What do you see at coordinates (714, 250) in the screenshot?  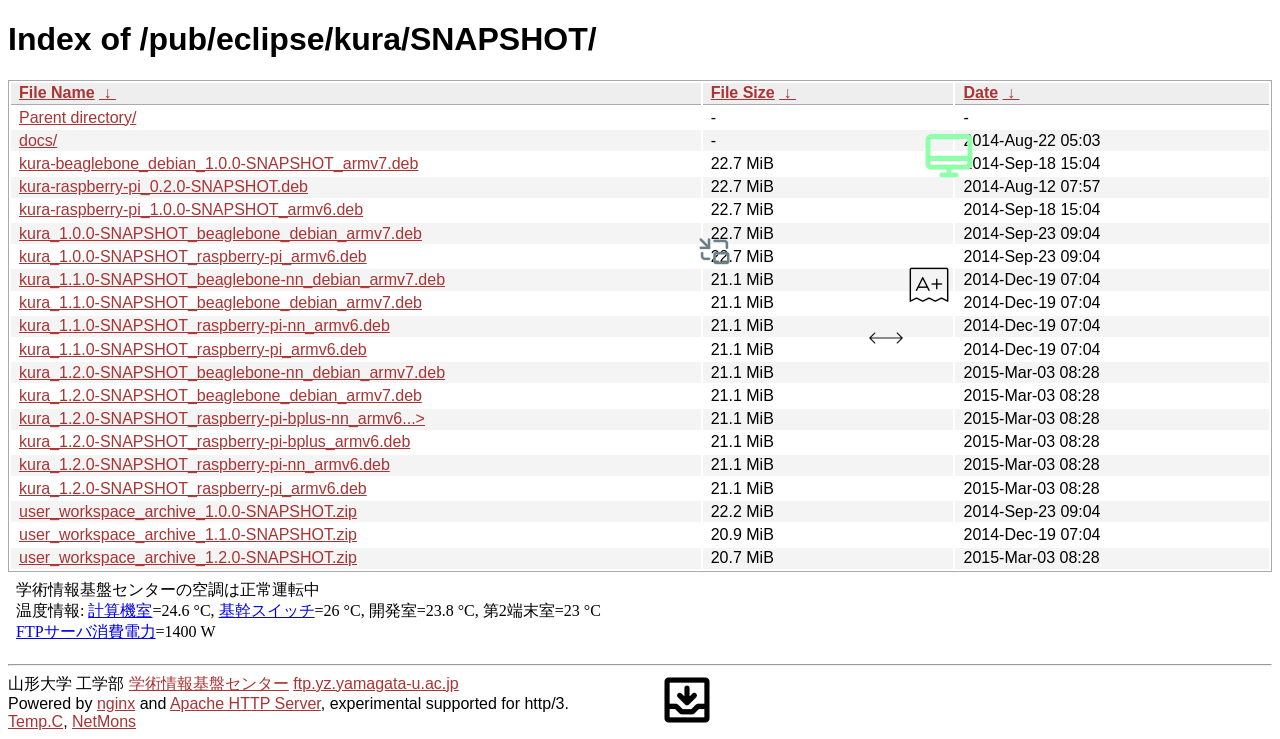 I see `enable picture-in-picture mode` at bounding box center [714, 250].